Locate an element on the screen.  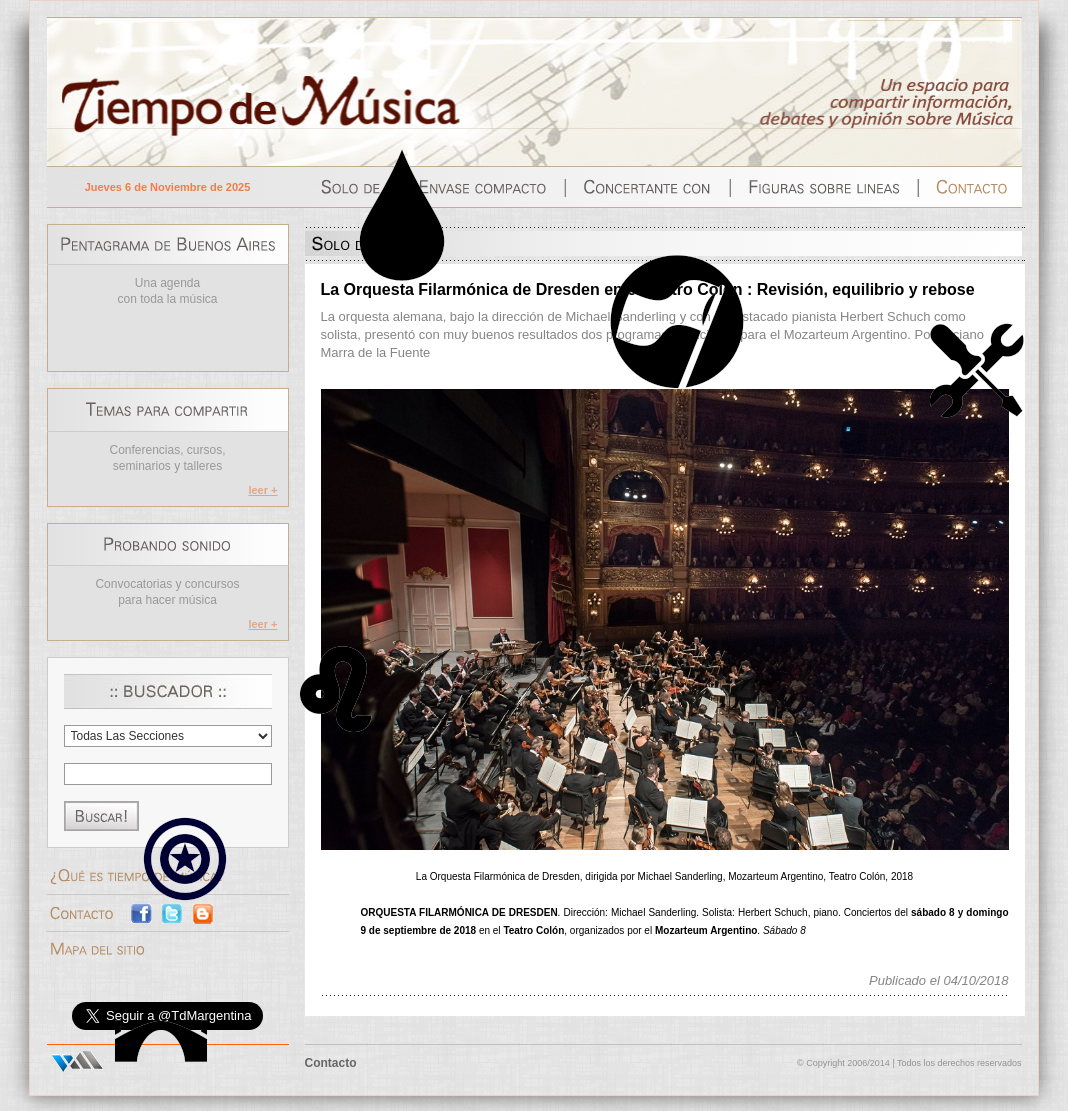
build or place a bridge structure is located at coordinates (161, 1019).